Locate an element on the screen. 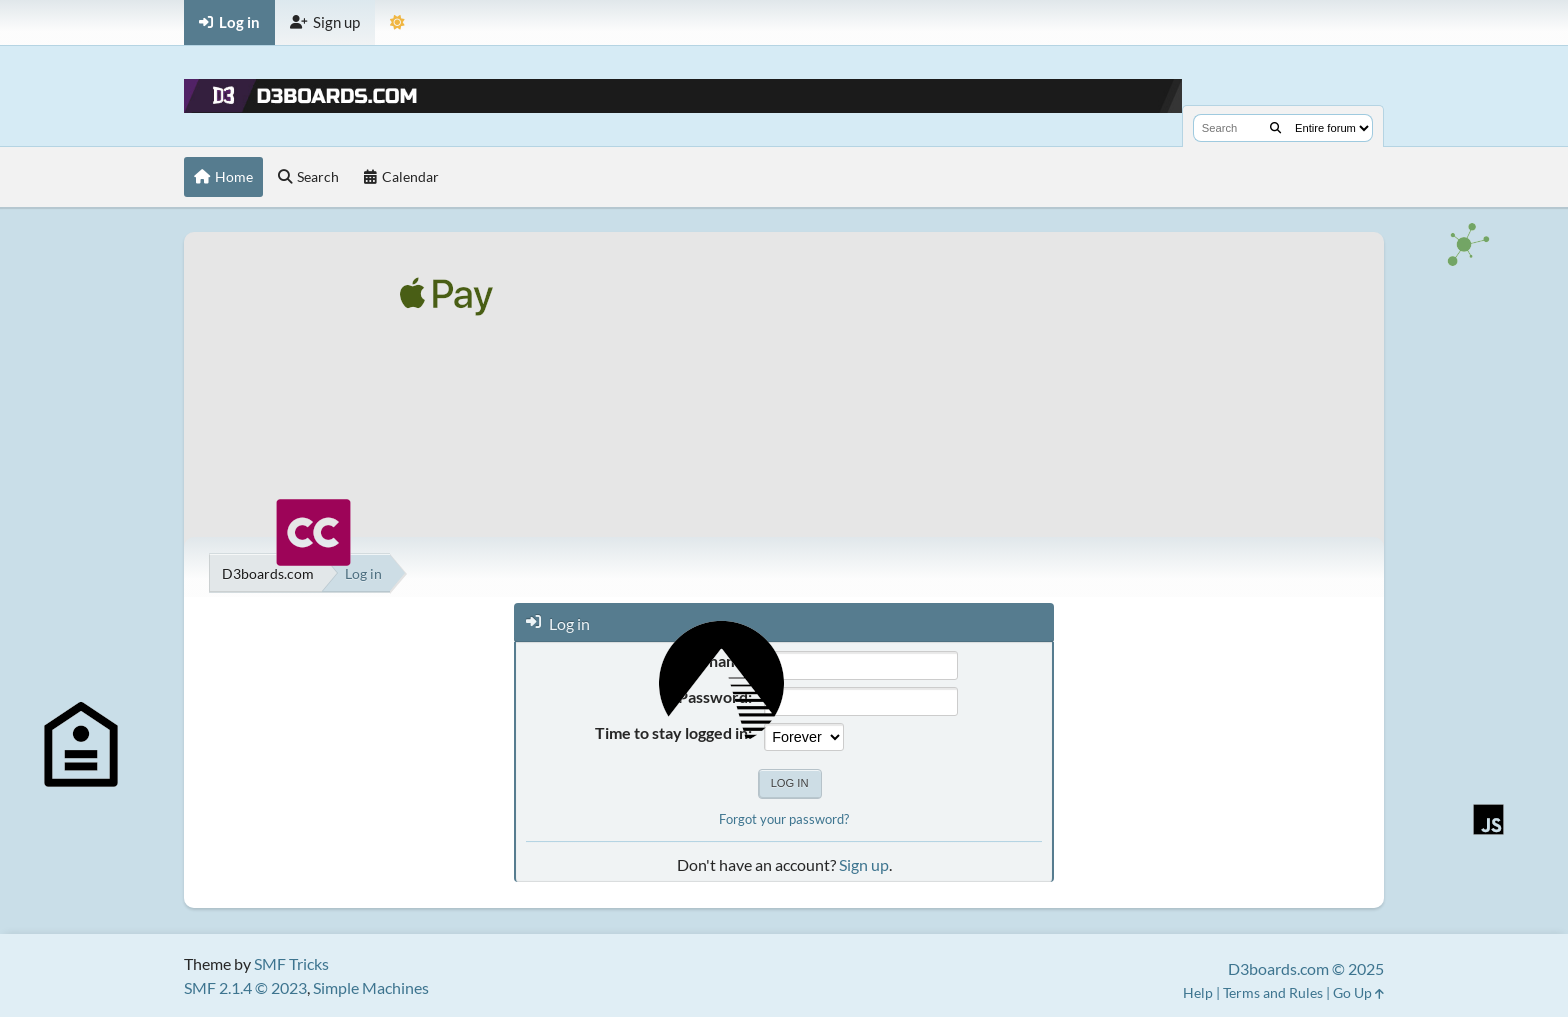 The width and height of the screenshot is (1568, 1017). link to Codeberg repository is located at coordinates (721, 679).